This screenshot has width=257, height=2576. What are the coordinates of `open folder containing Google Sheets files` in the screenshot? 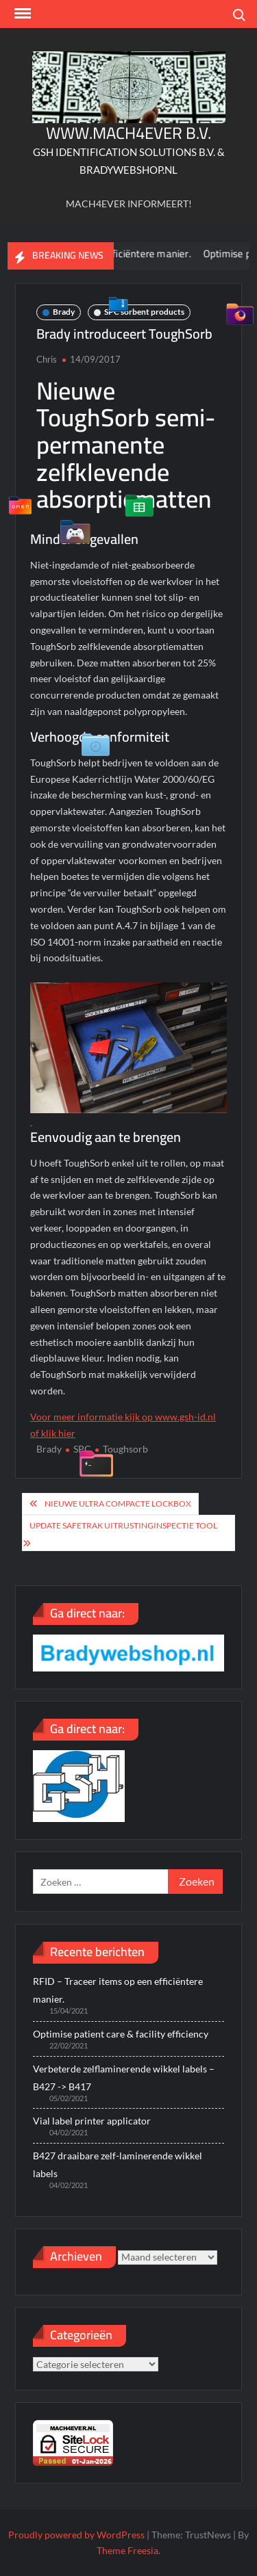 It's located at (139, 506).